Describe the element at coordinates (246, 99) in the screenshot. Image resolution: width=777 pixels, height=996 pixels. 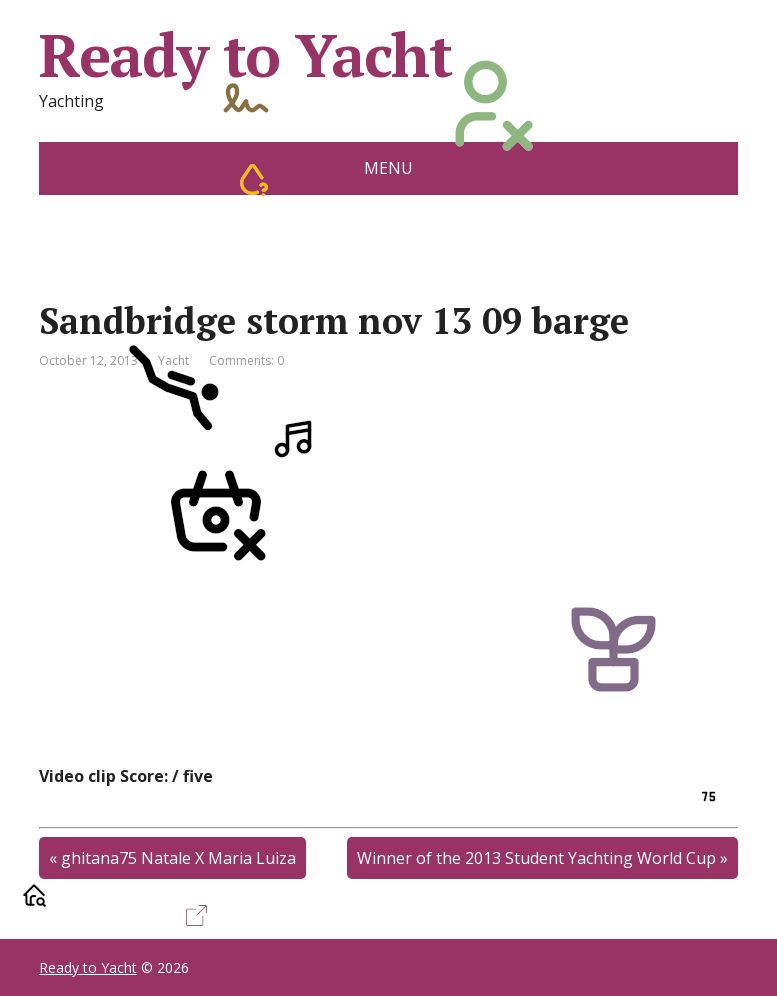
I see `add your signature to a document` at that location.